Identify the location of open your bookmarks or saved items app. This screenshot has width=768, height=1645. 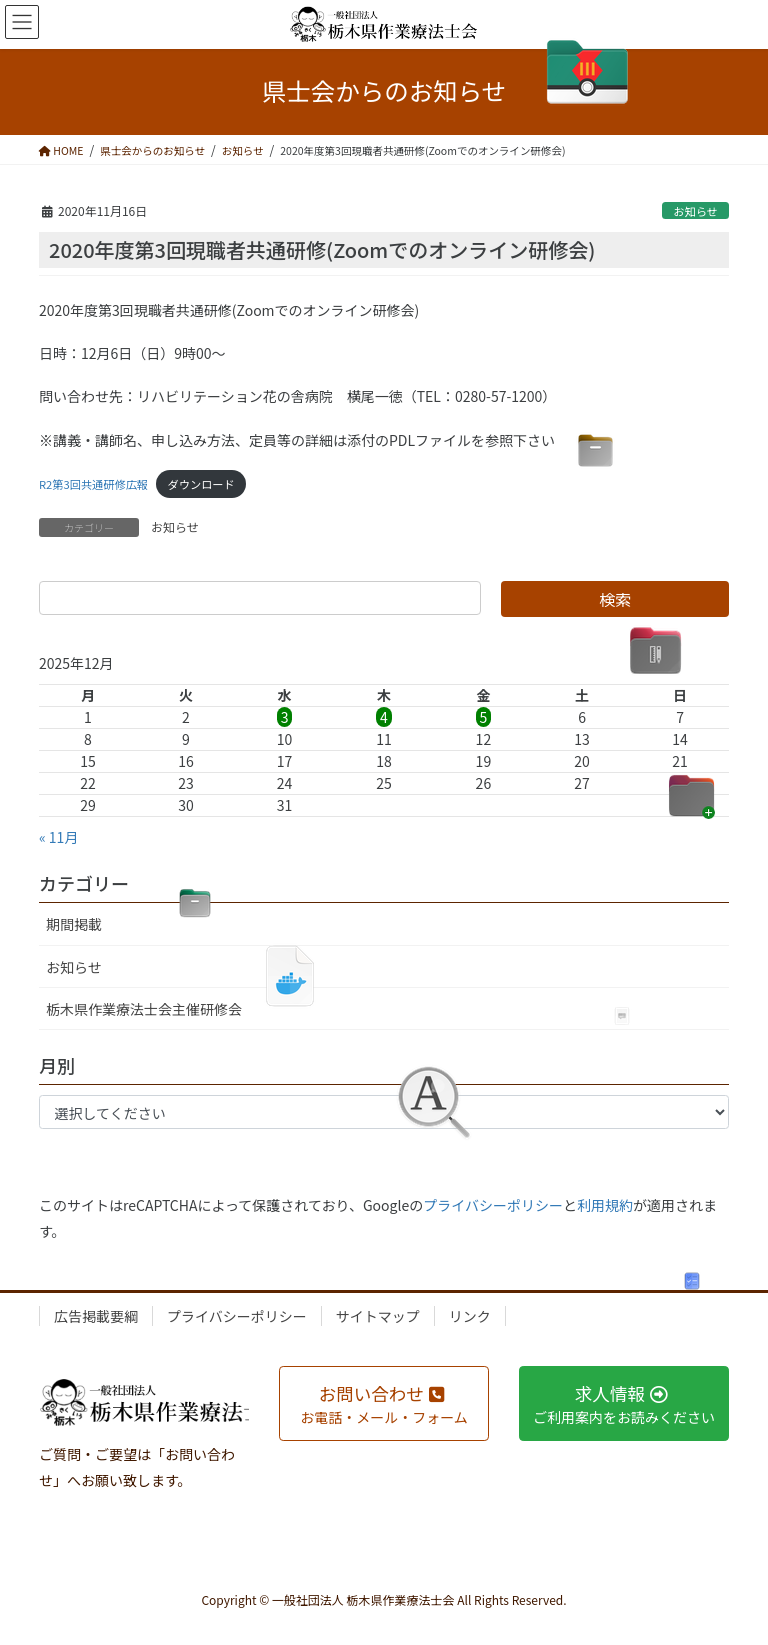
(692, 1281).